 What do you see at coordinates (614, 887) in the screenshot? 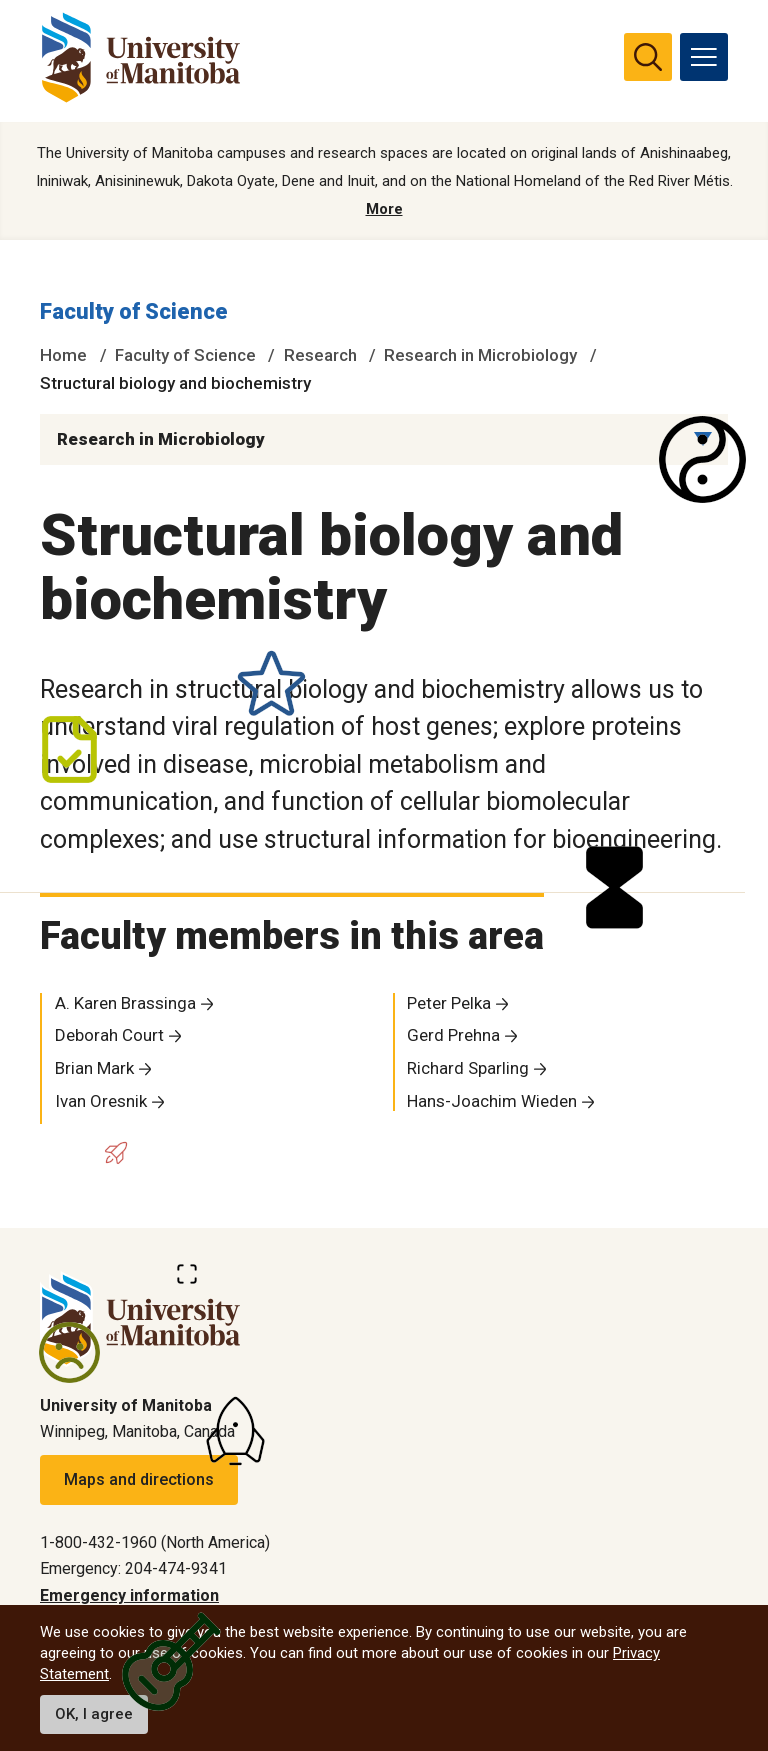
I see `indicates loading or processing in progress` at bounding box center [614, 887].